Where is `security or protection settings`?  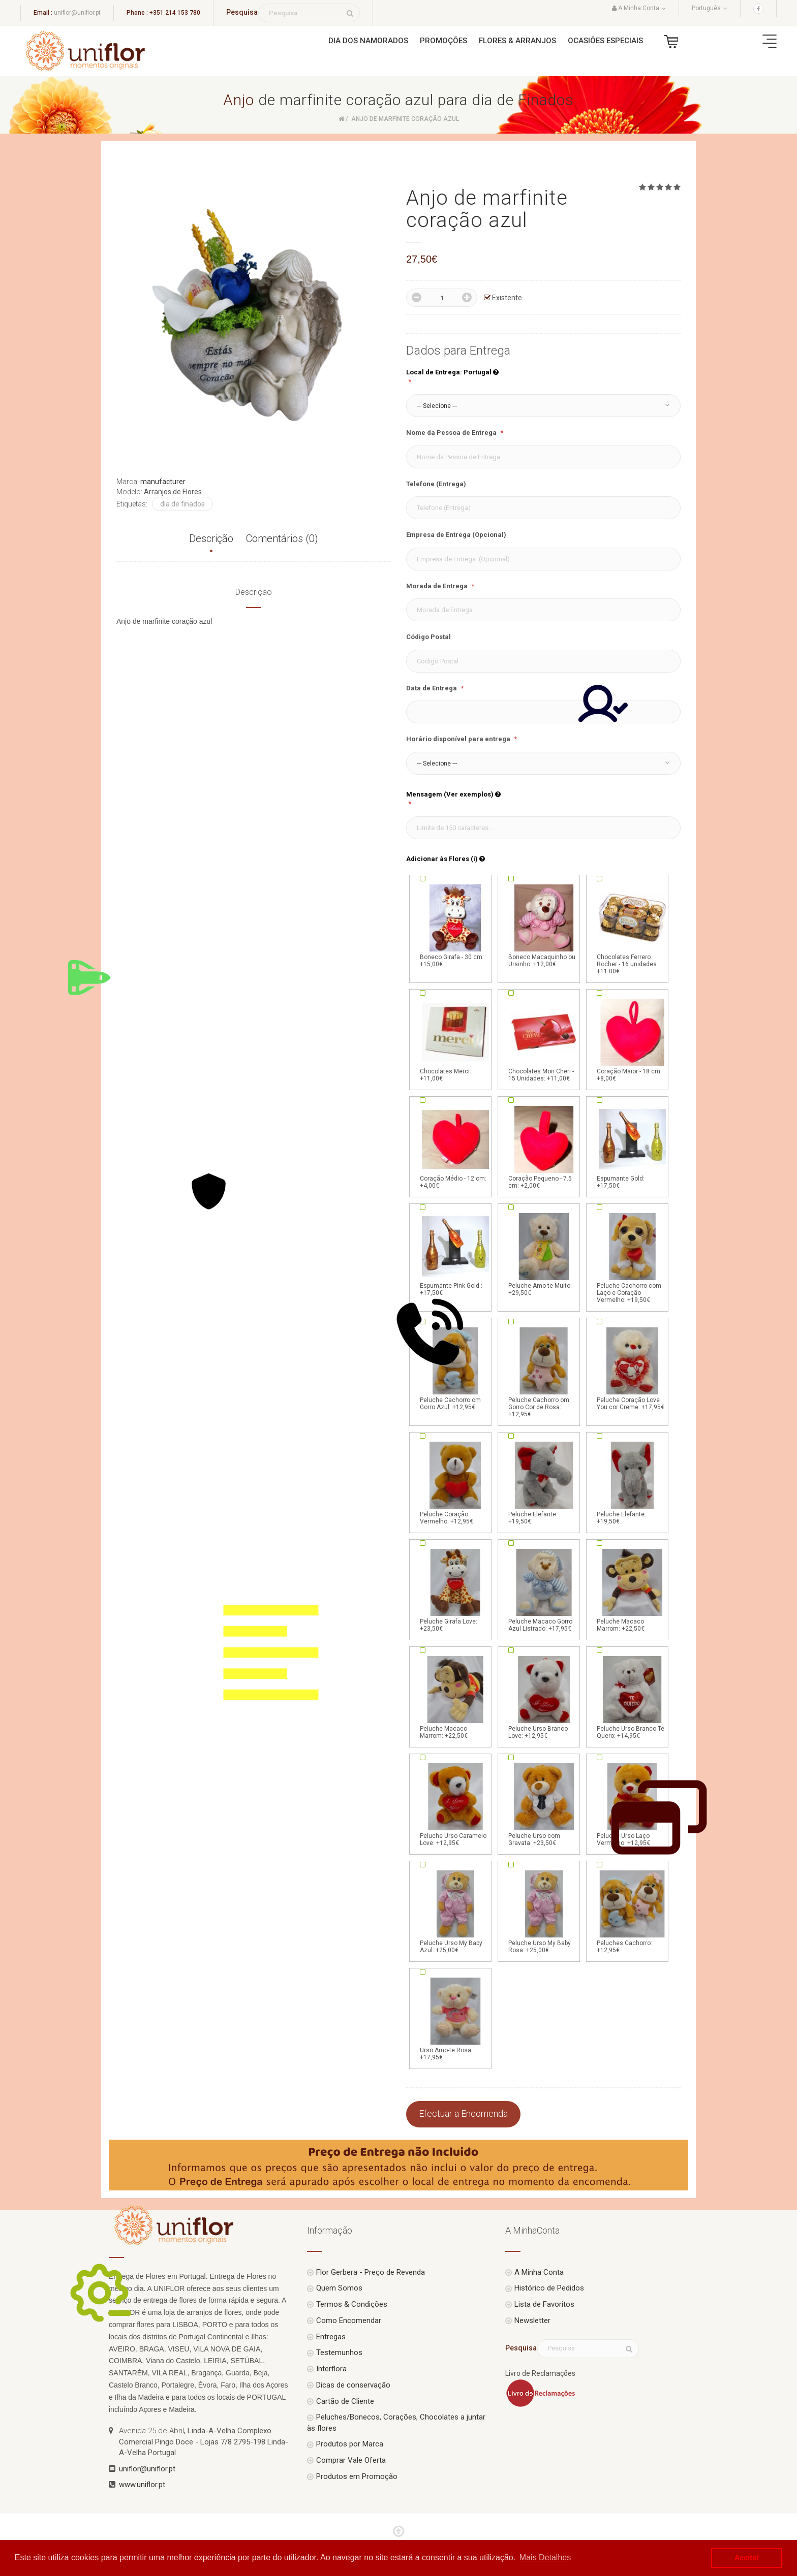 security or protection settings is located at coordinates (208, 1191).